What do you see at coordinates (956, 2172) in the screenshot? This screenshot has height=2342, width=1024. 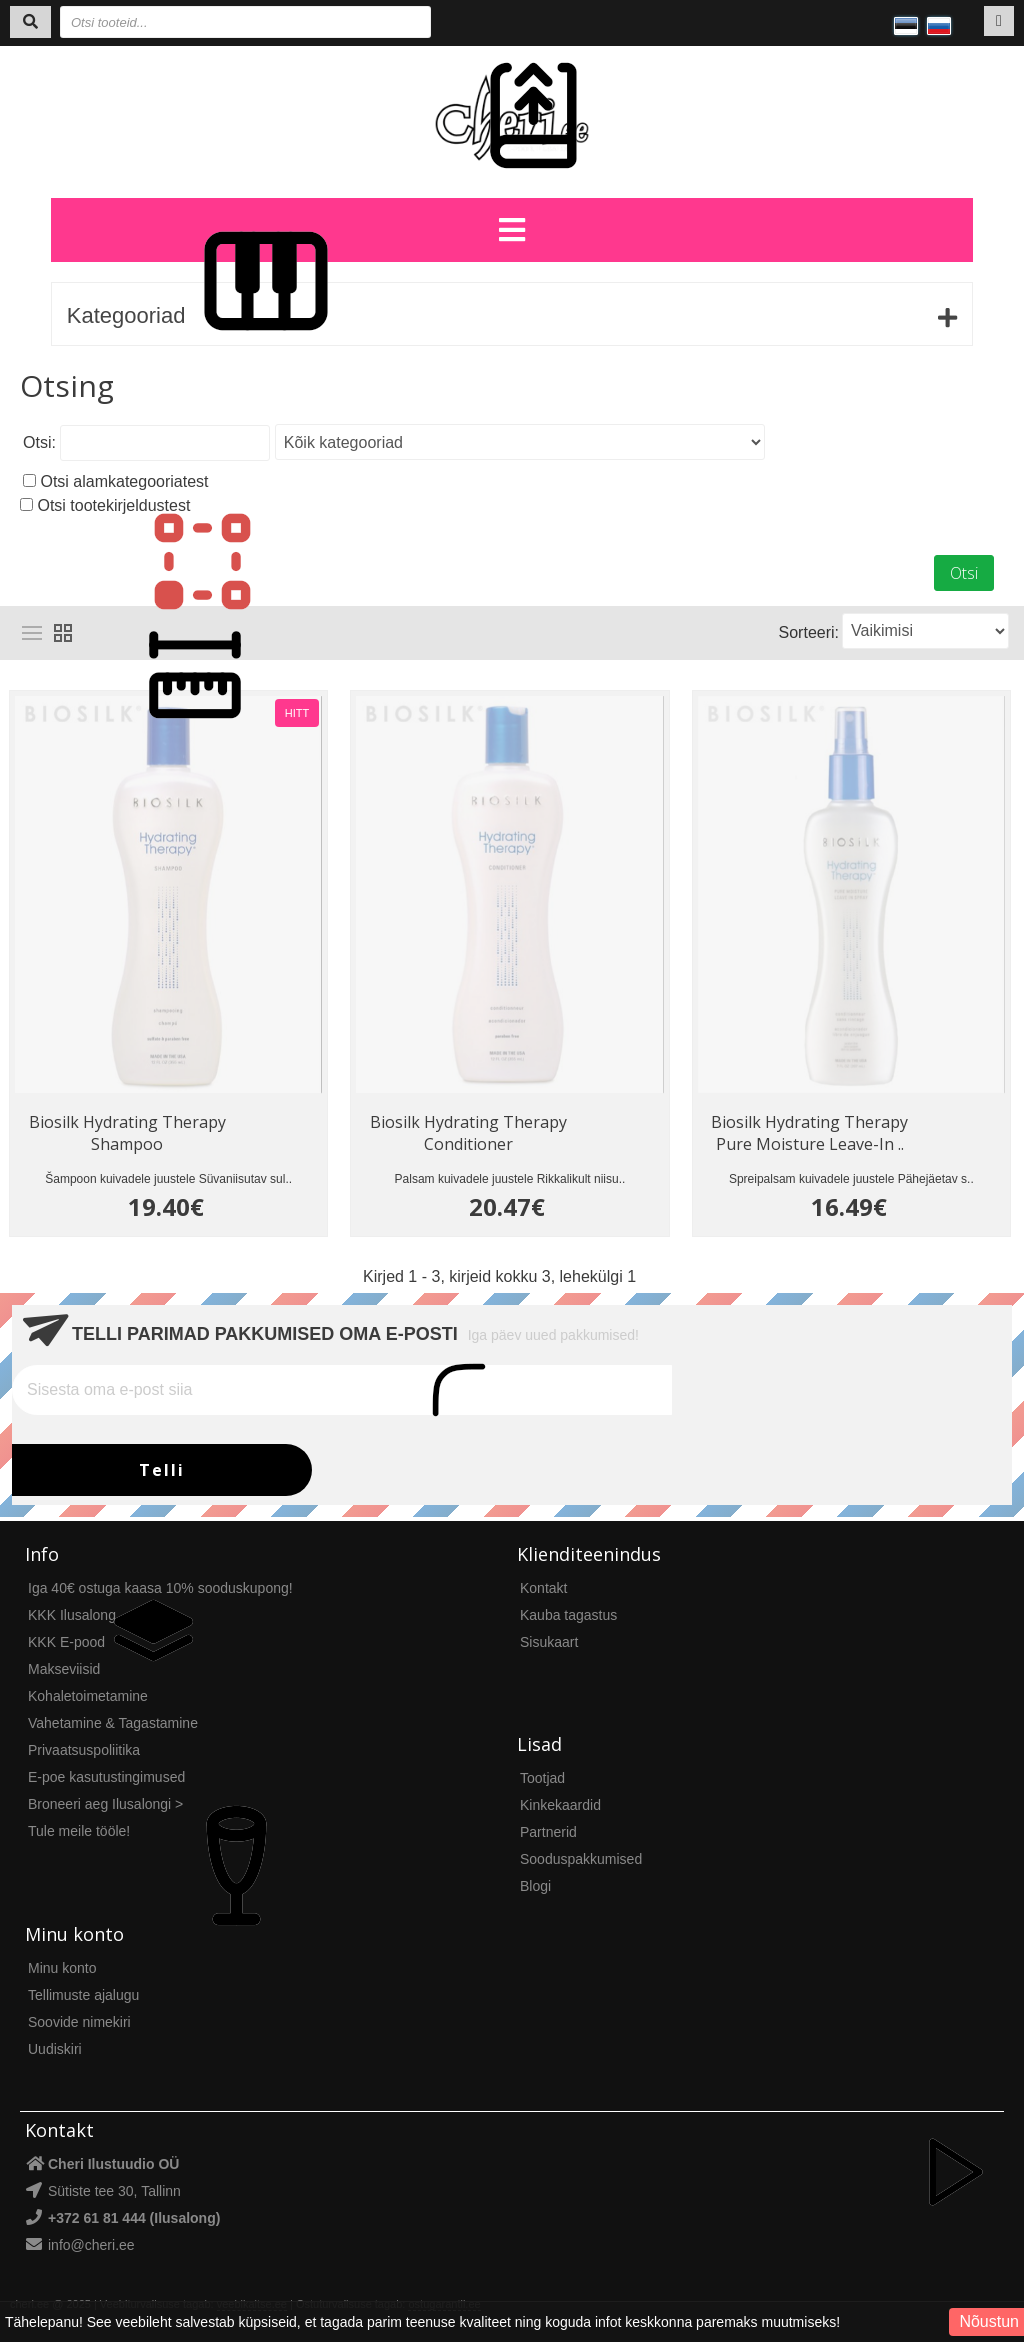 I see `play media or video content` at bounding box center [956, 2172].